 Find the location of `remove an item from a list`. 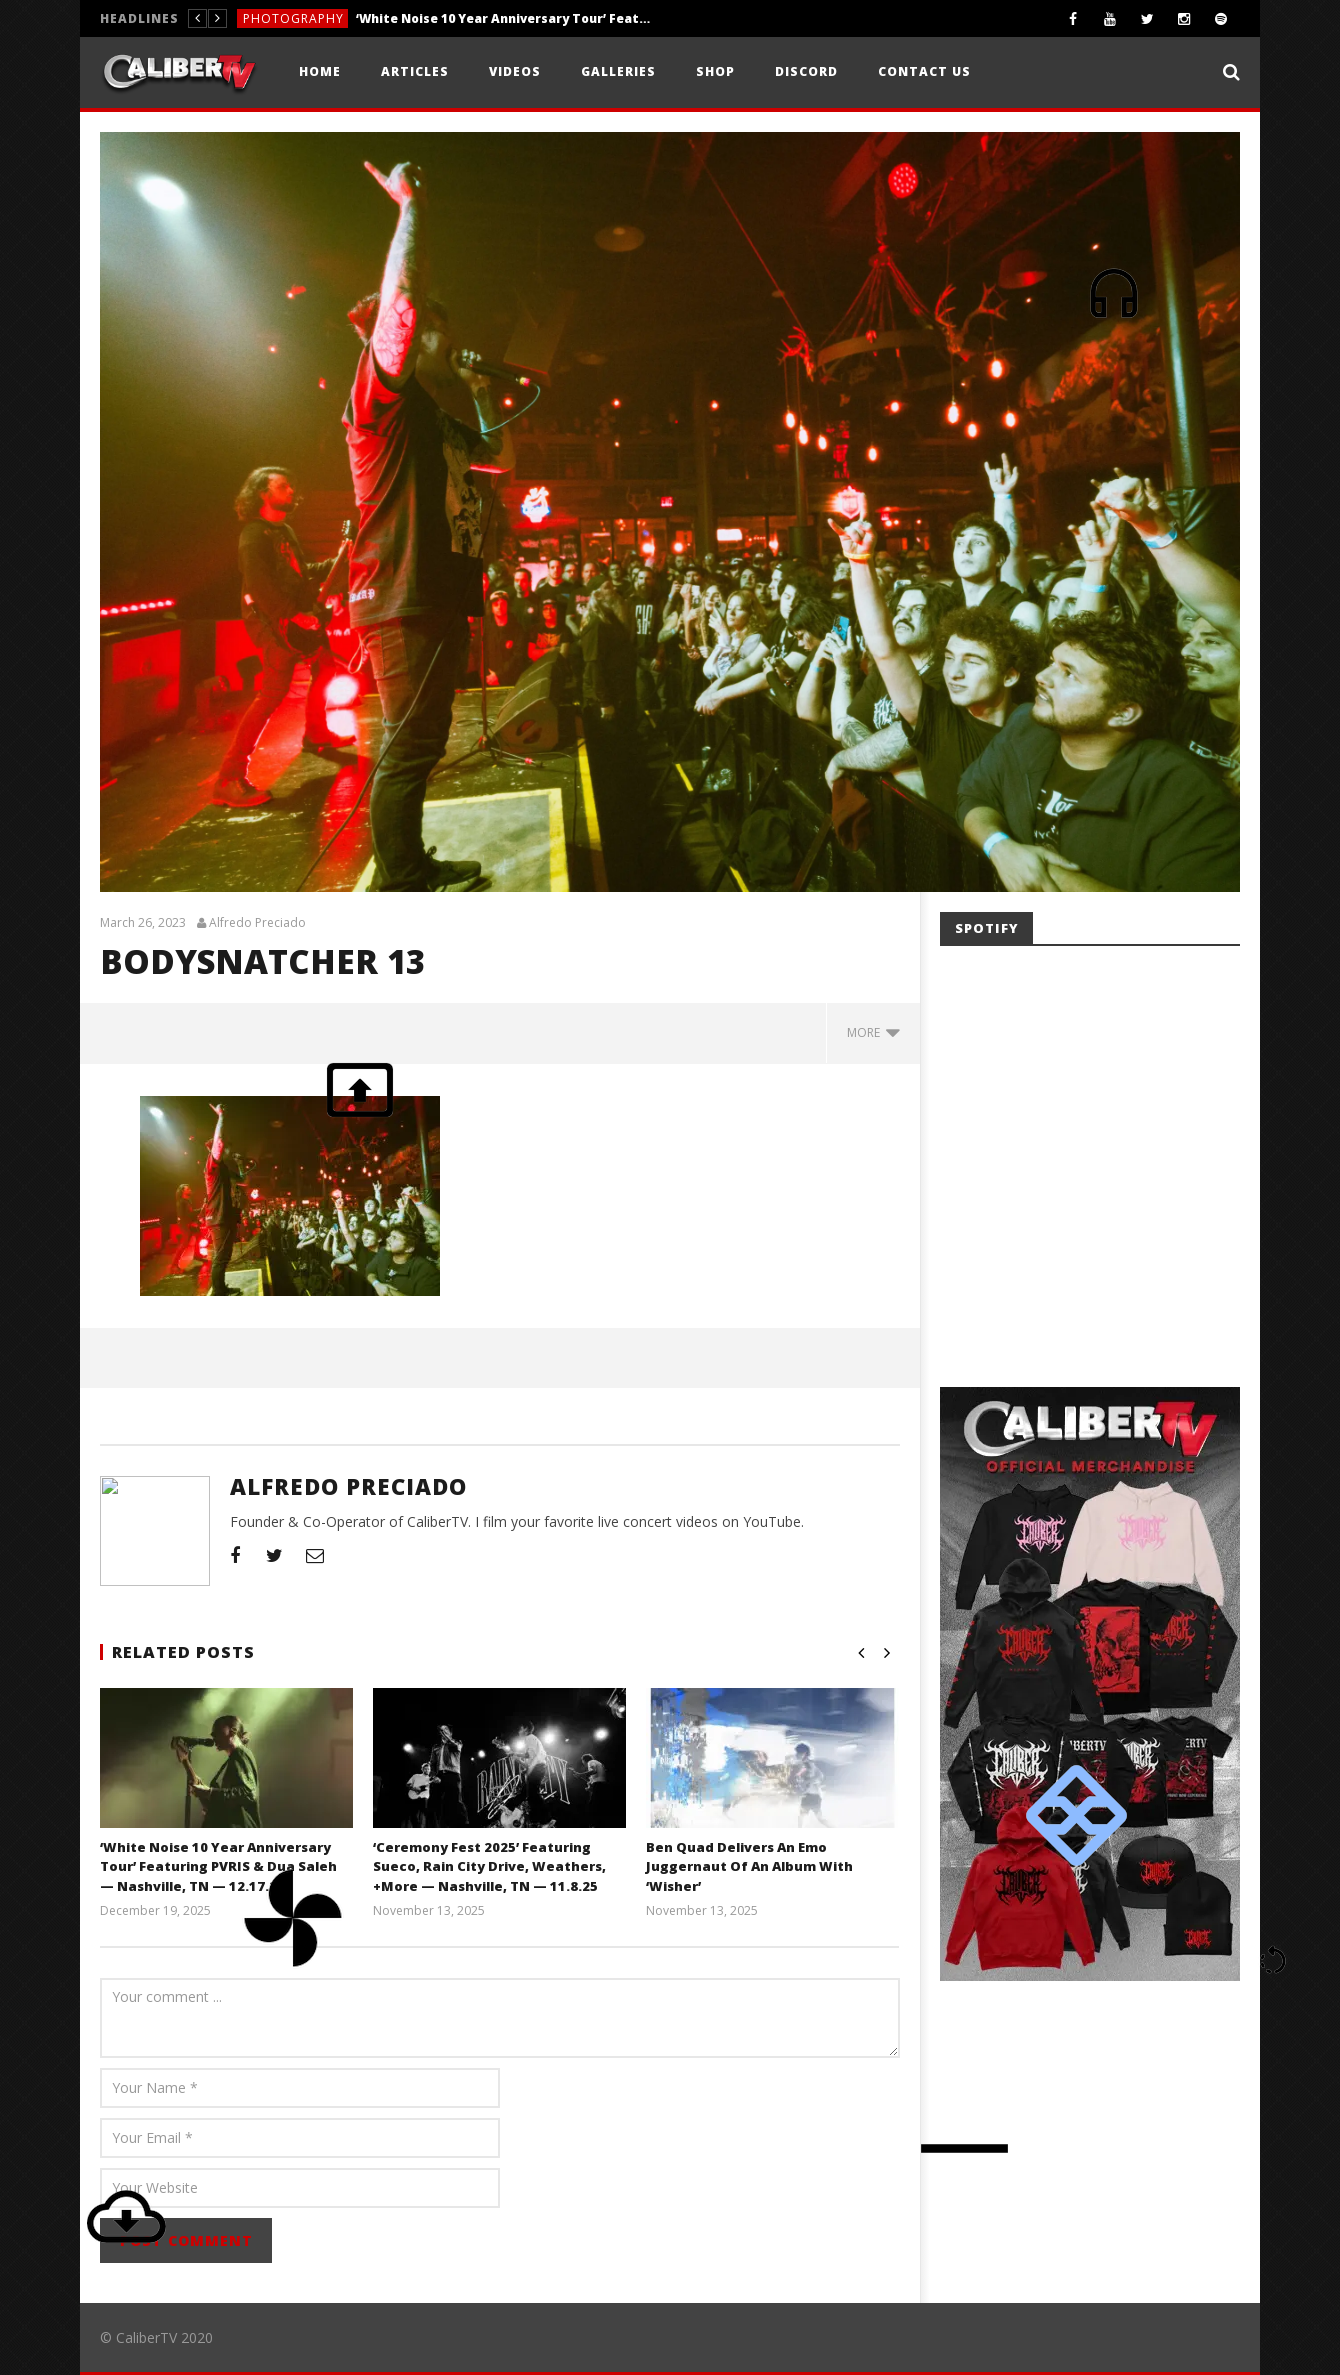

remove an item from a list is located at coordinates (964, 2148).